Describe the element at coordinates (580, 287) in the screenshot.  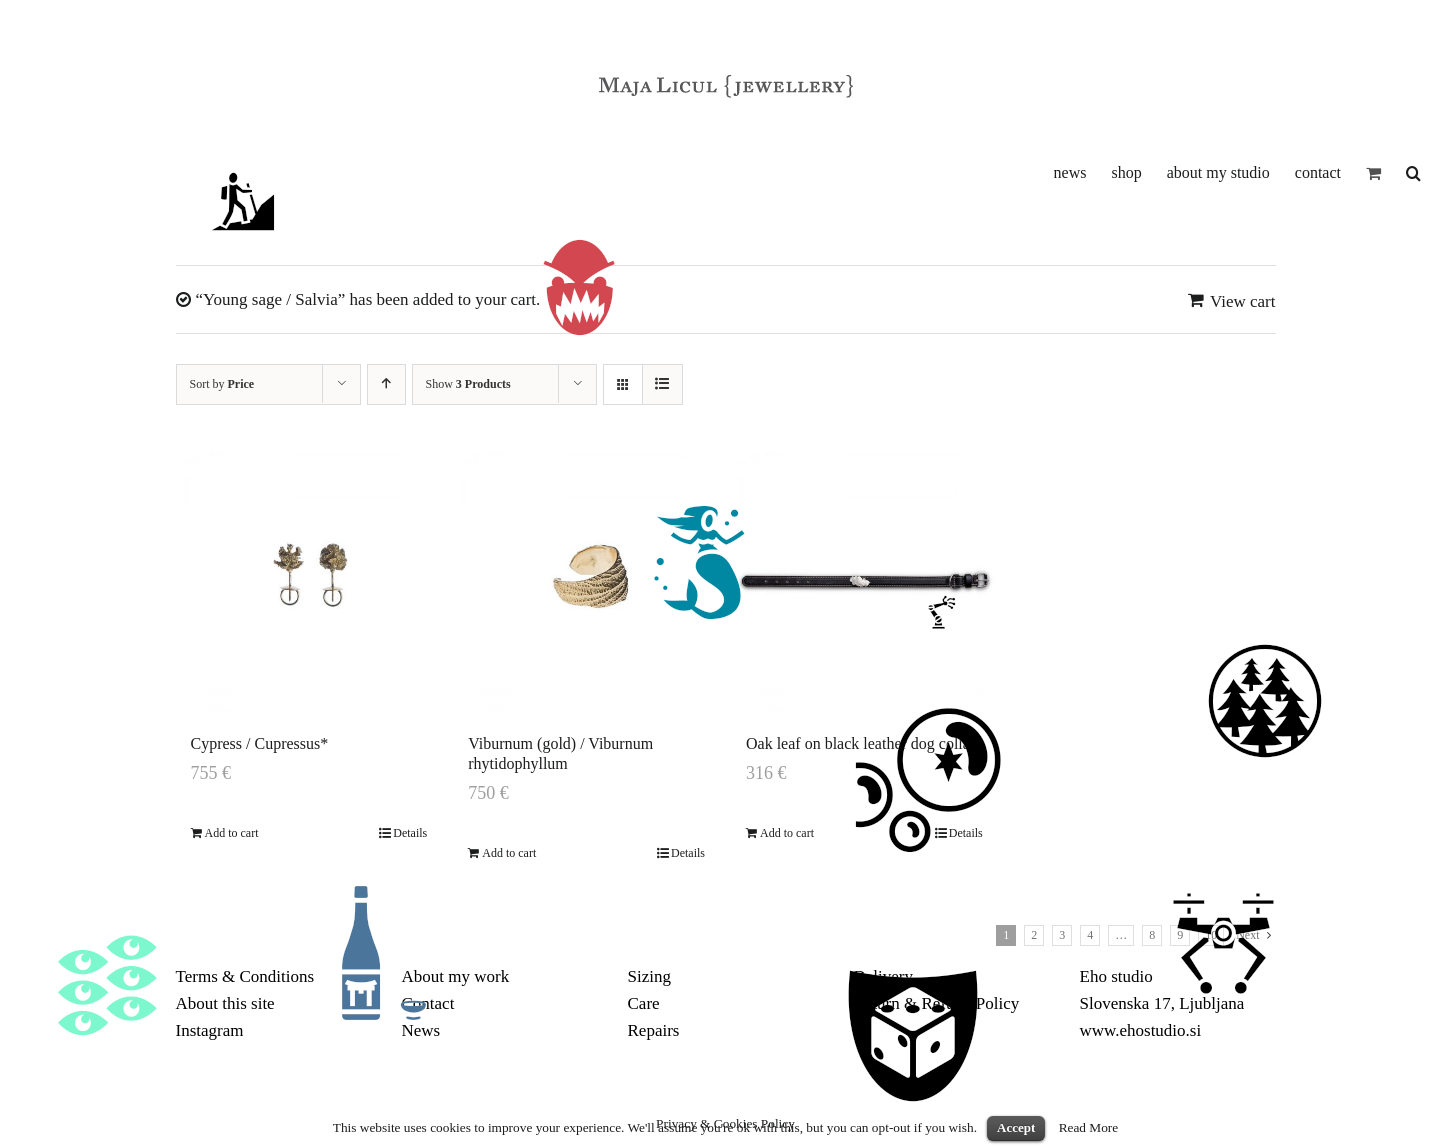
I see `select lizardman character or race` at that location.